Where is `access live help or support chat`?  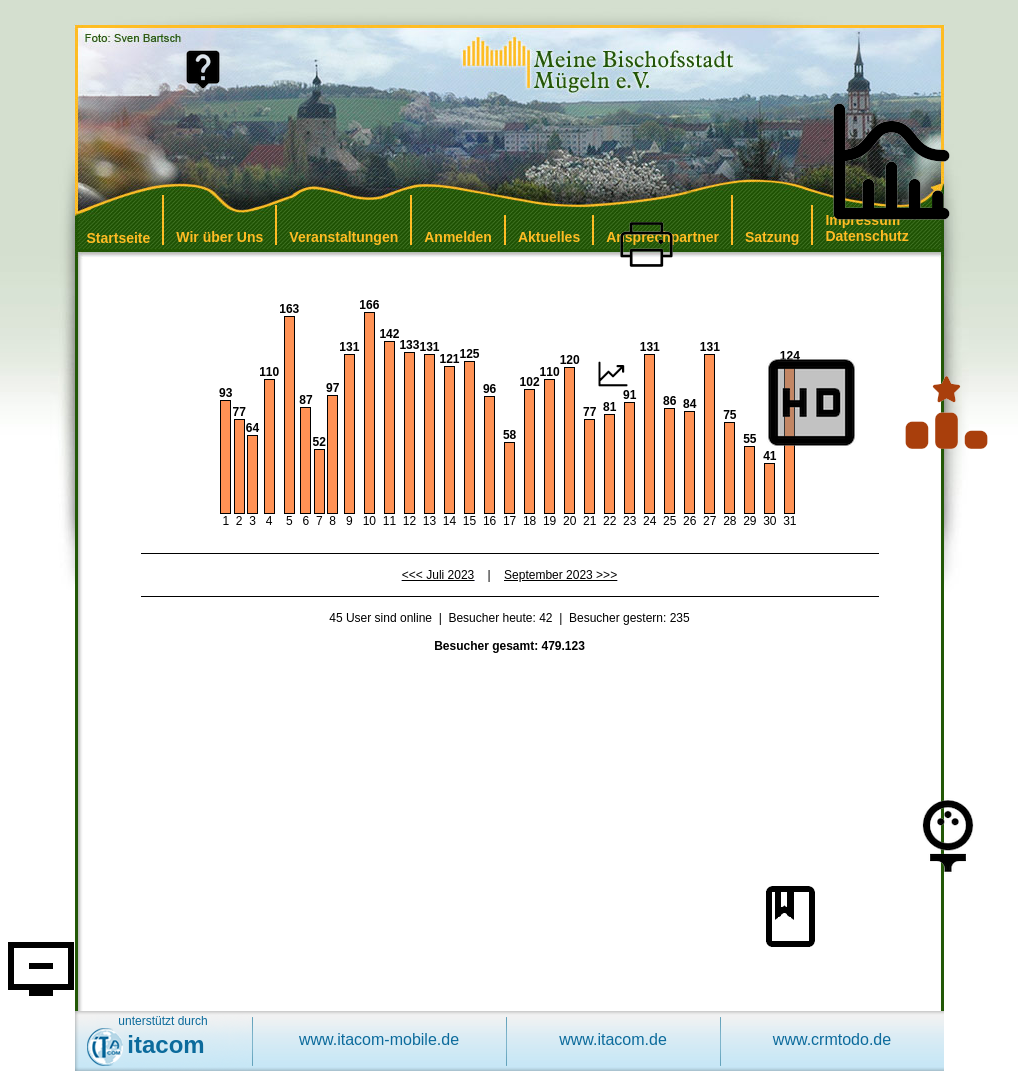
access live help or support chat is located at coordinates (203, 69).